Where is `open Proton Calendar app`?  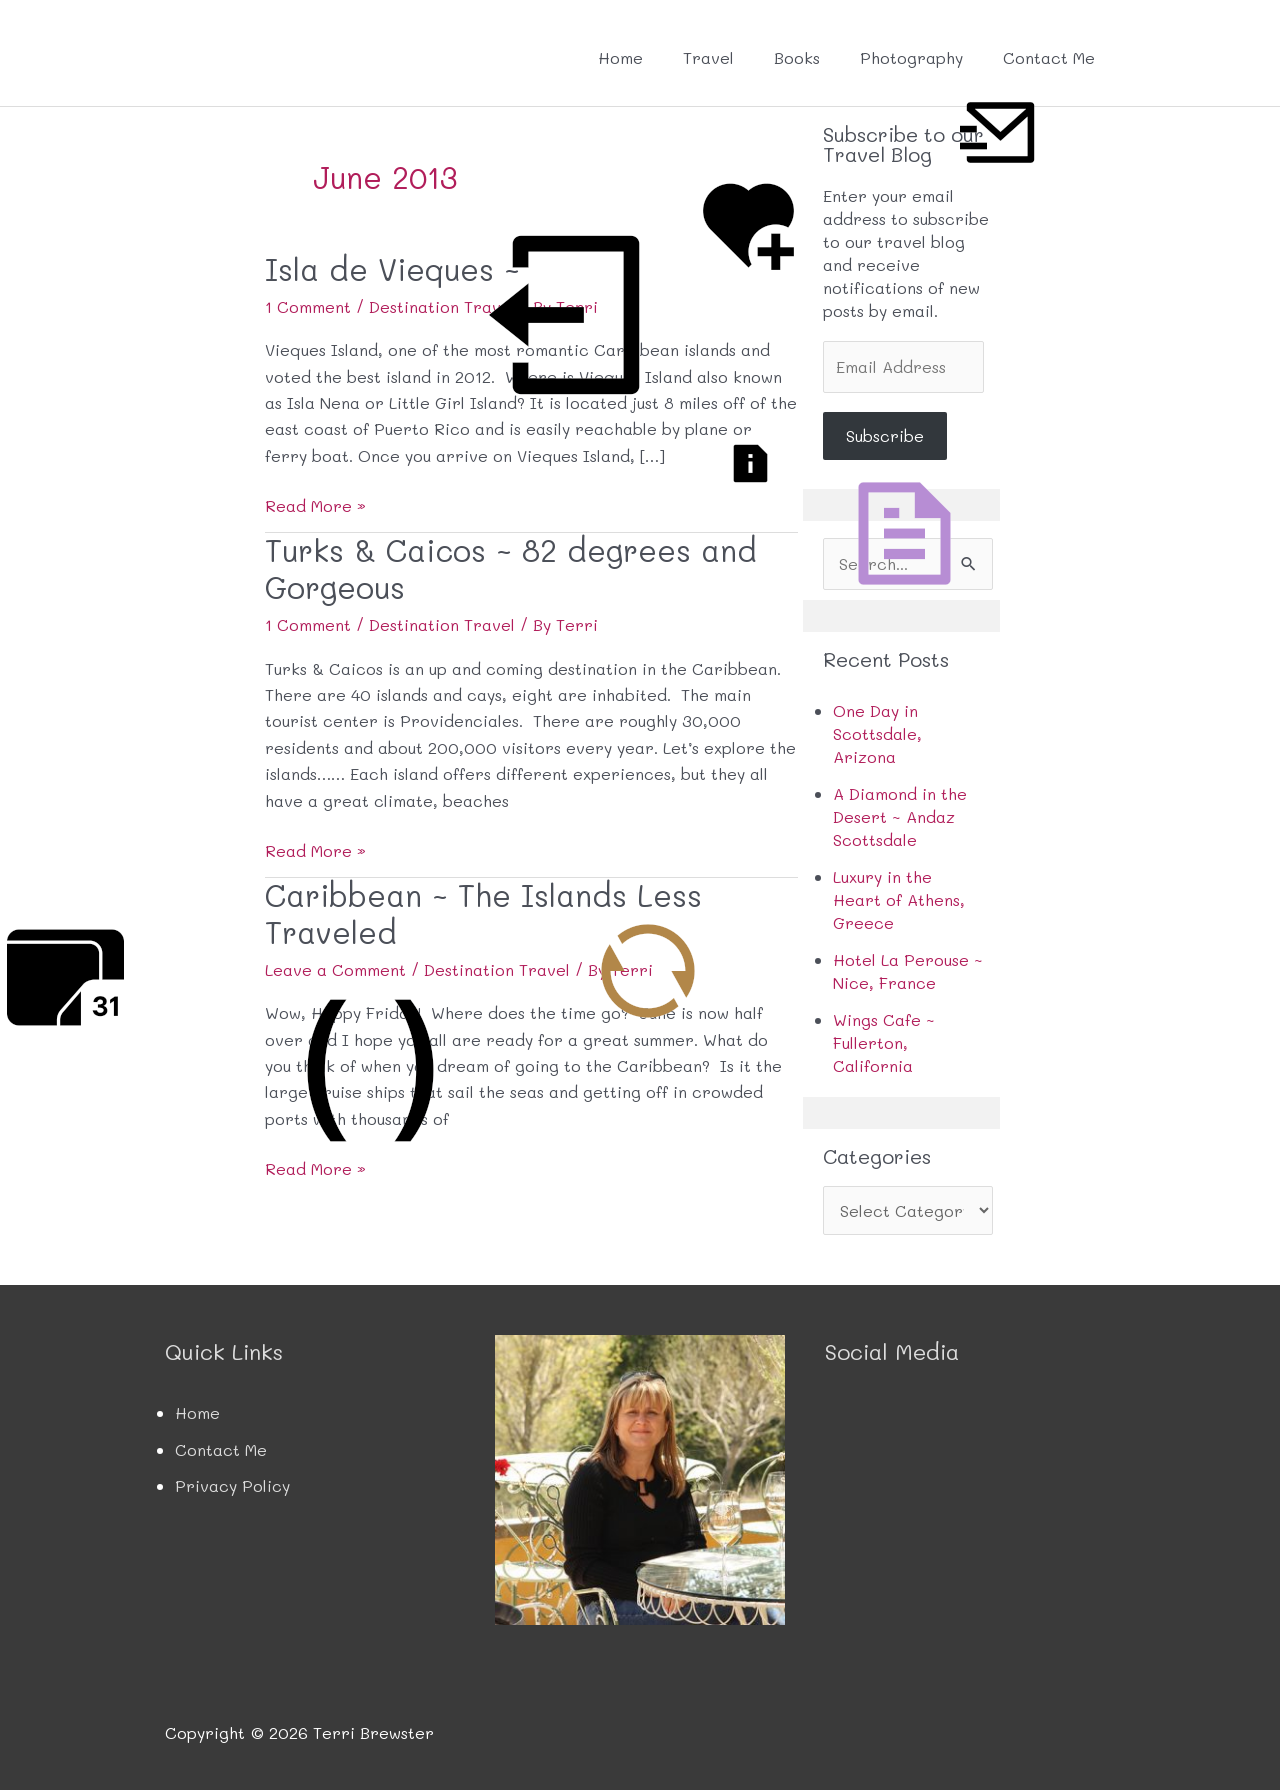 open Proton Calendar app is located at coordinates (65, 977).